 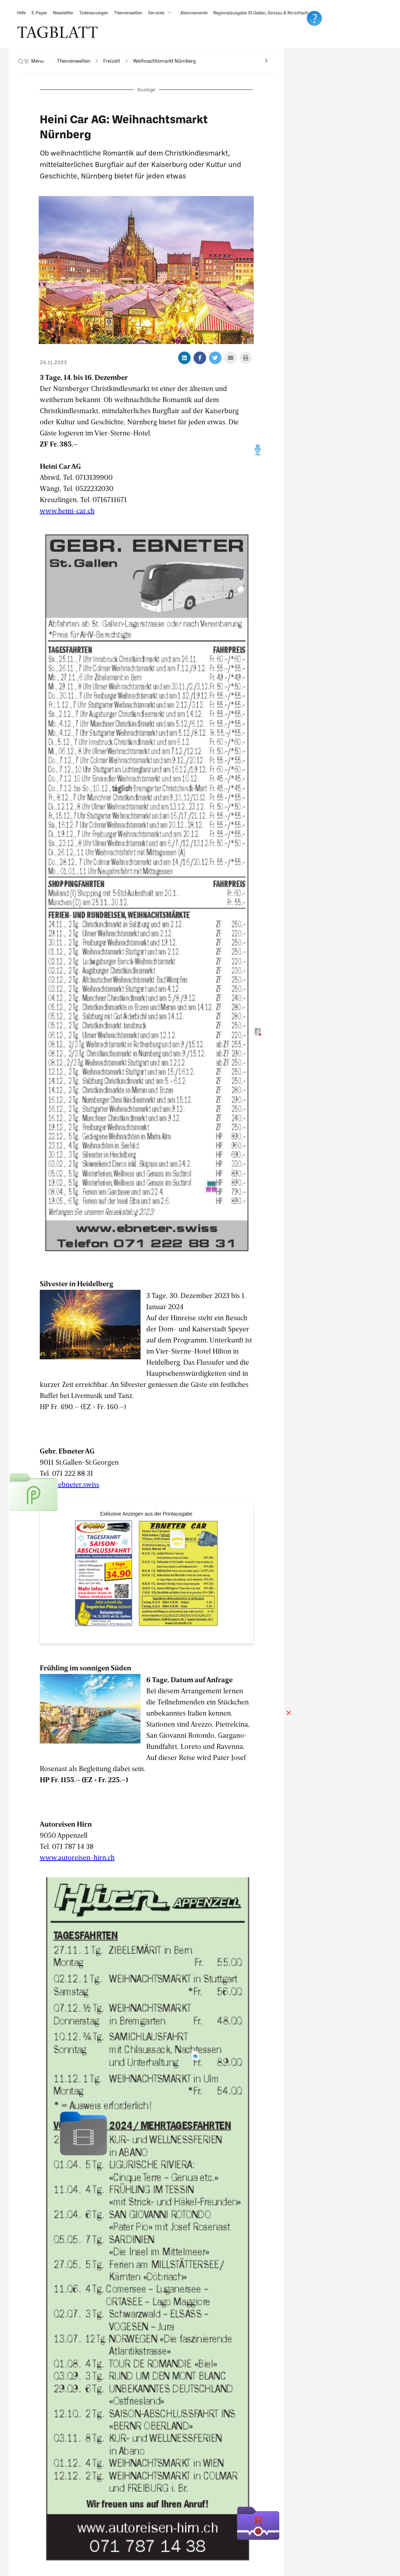 What do you see at coordinates (258, 2524) in the screenshot?
I see `folder for Pokémon Team Rocket collection or fan content` at bounding box center [258, 2524].